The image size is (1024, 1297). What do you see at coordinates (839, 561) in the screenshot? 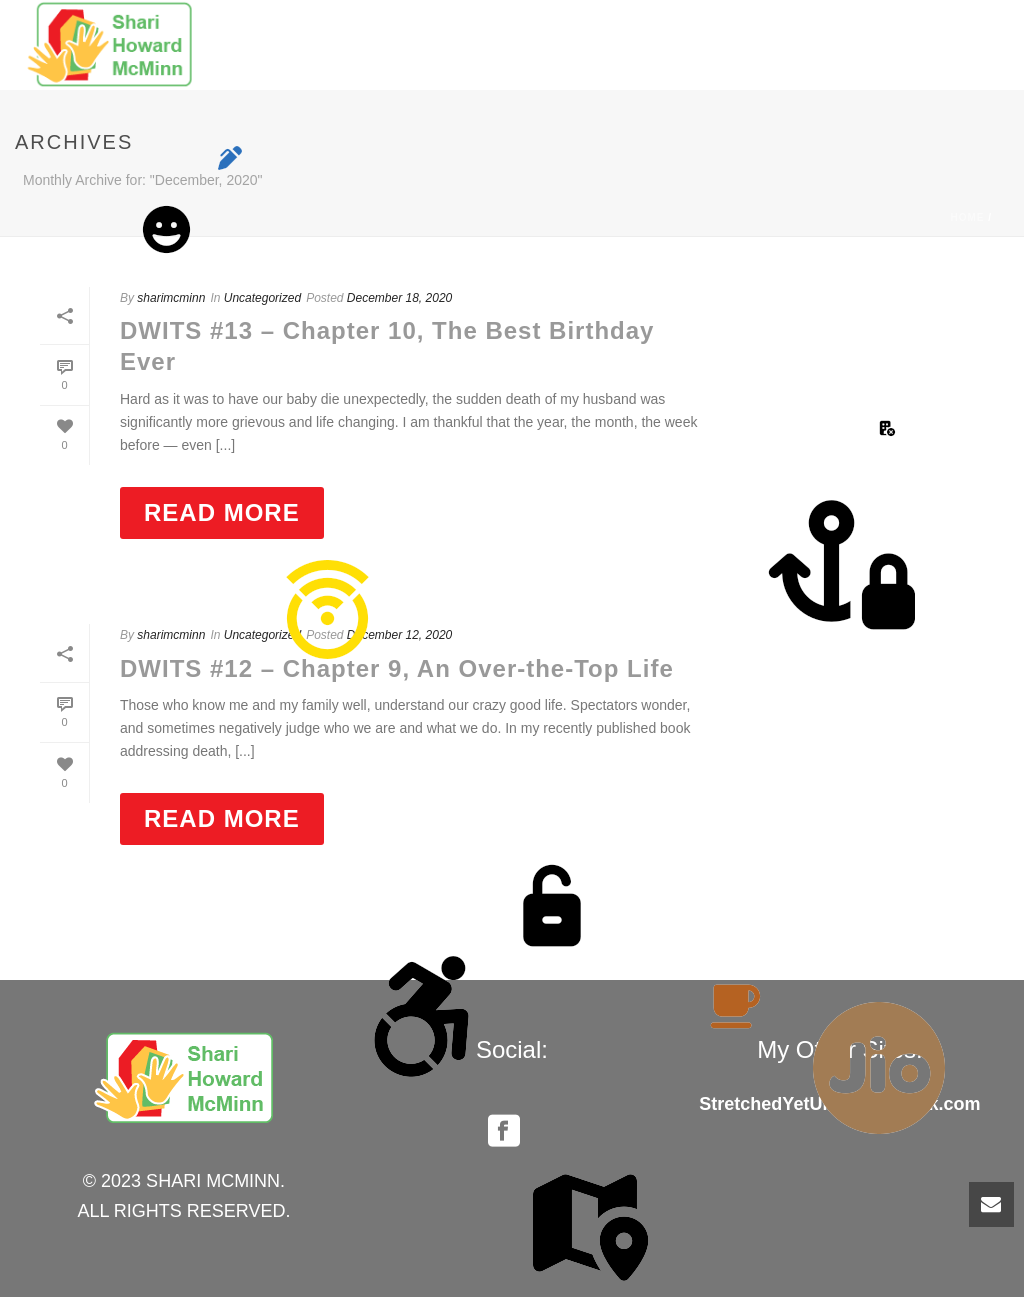
I see `lock or secure an anchor point` at bounding box center [839, 561].